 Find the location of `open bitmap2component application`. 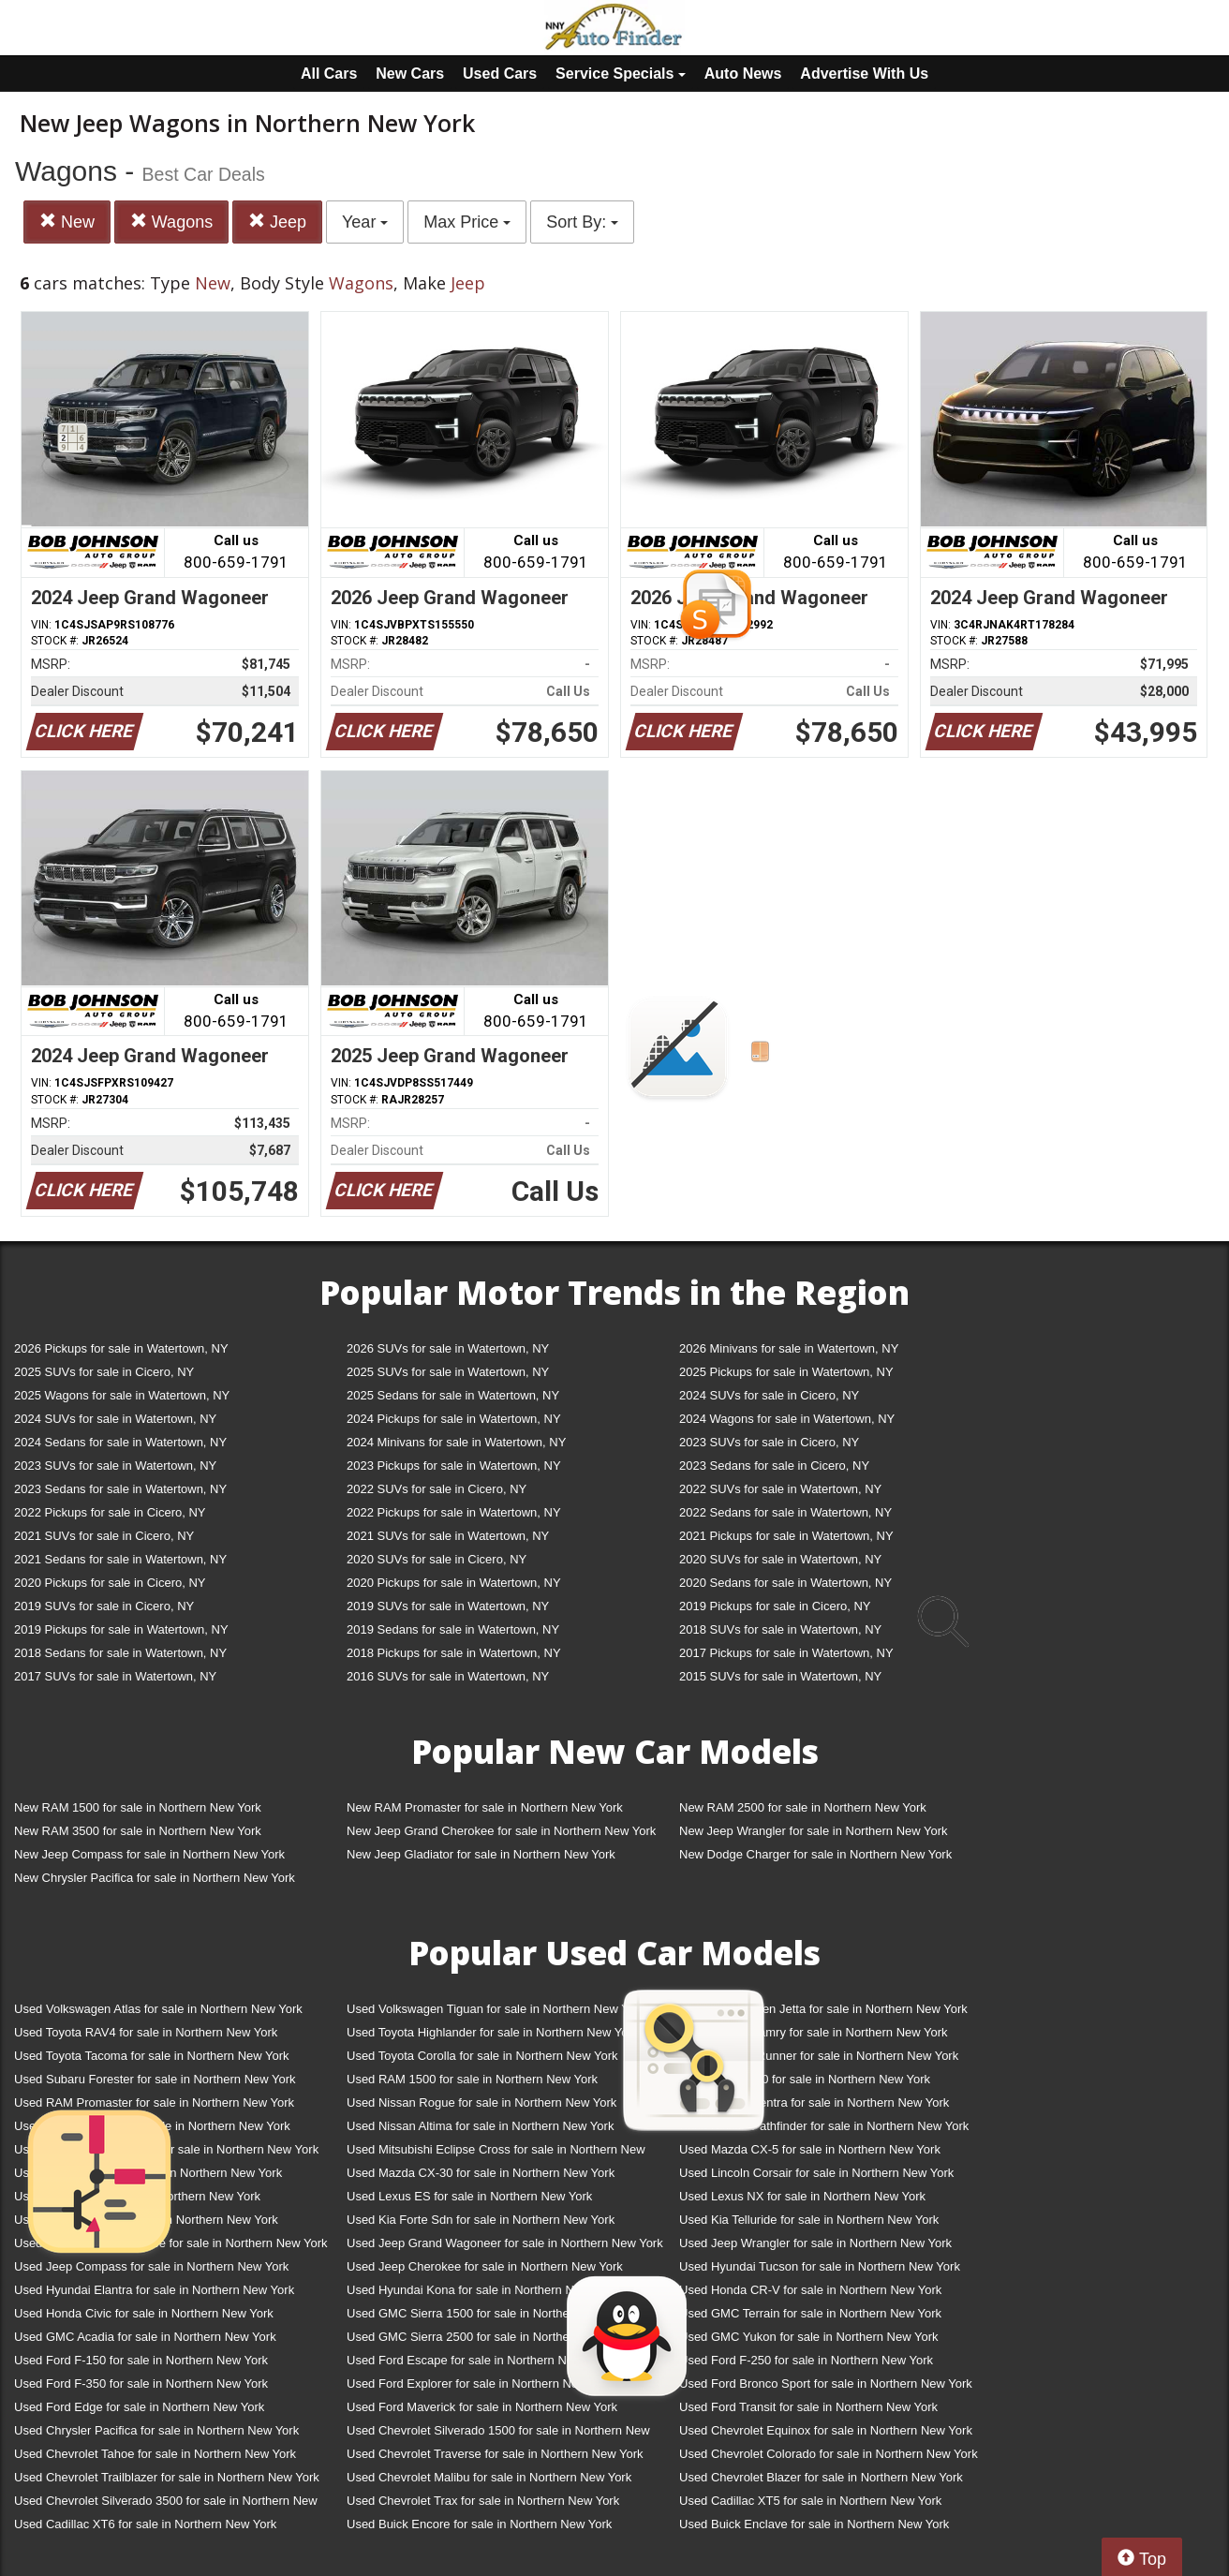

open bitmap2component application is located at coordinates (677, 1047).